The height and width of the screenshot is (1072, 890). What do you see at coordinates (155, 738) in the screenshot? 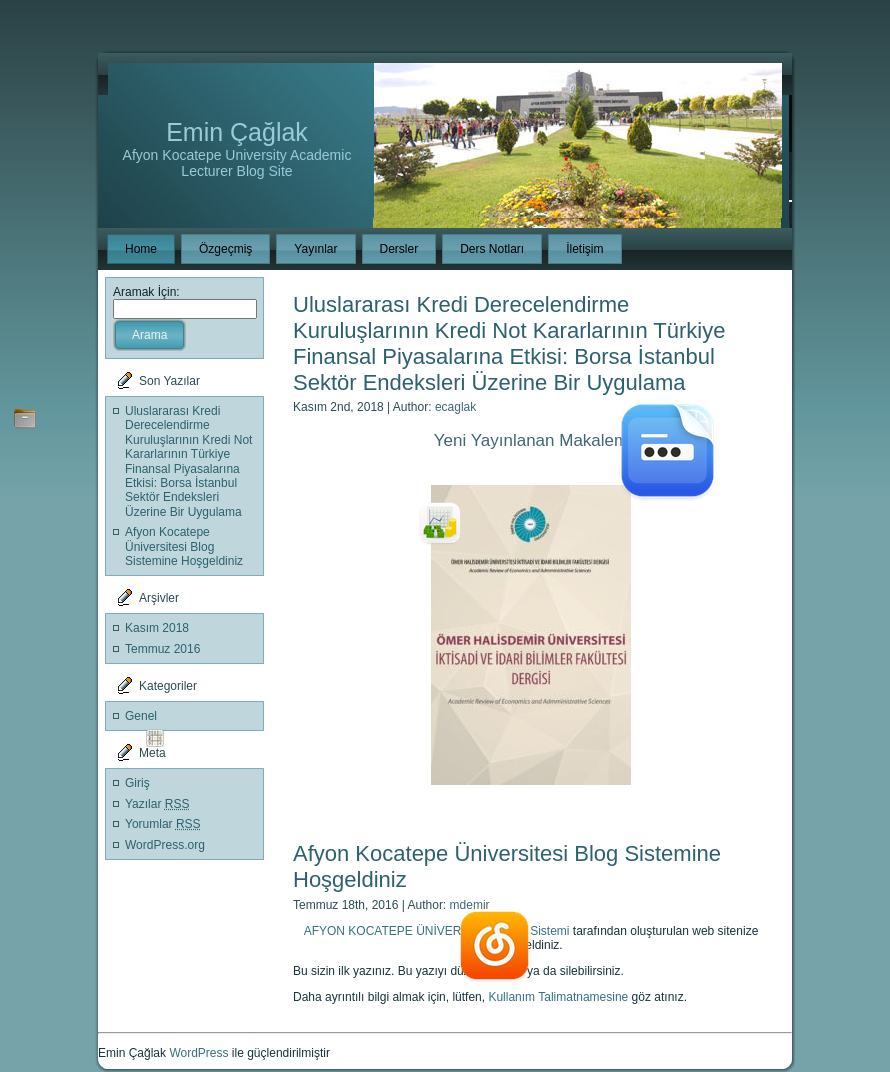
I see `open sudoku puzzle game` at bounding box center [155, 738].